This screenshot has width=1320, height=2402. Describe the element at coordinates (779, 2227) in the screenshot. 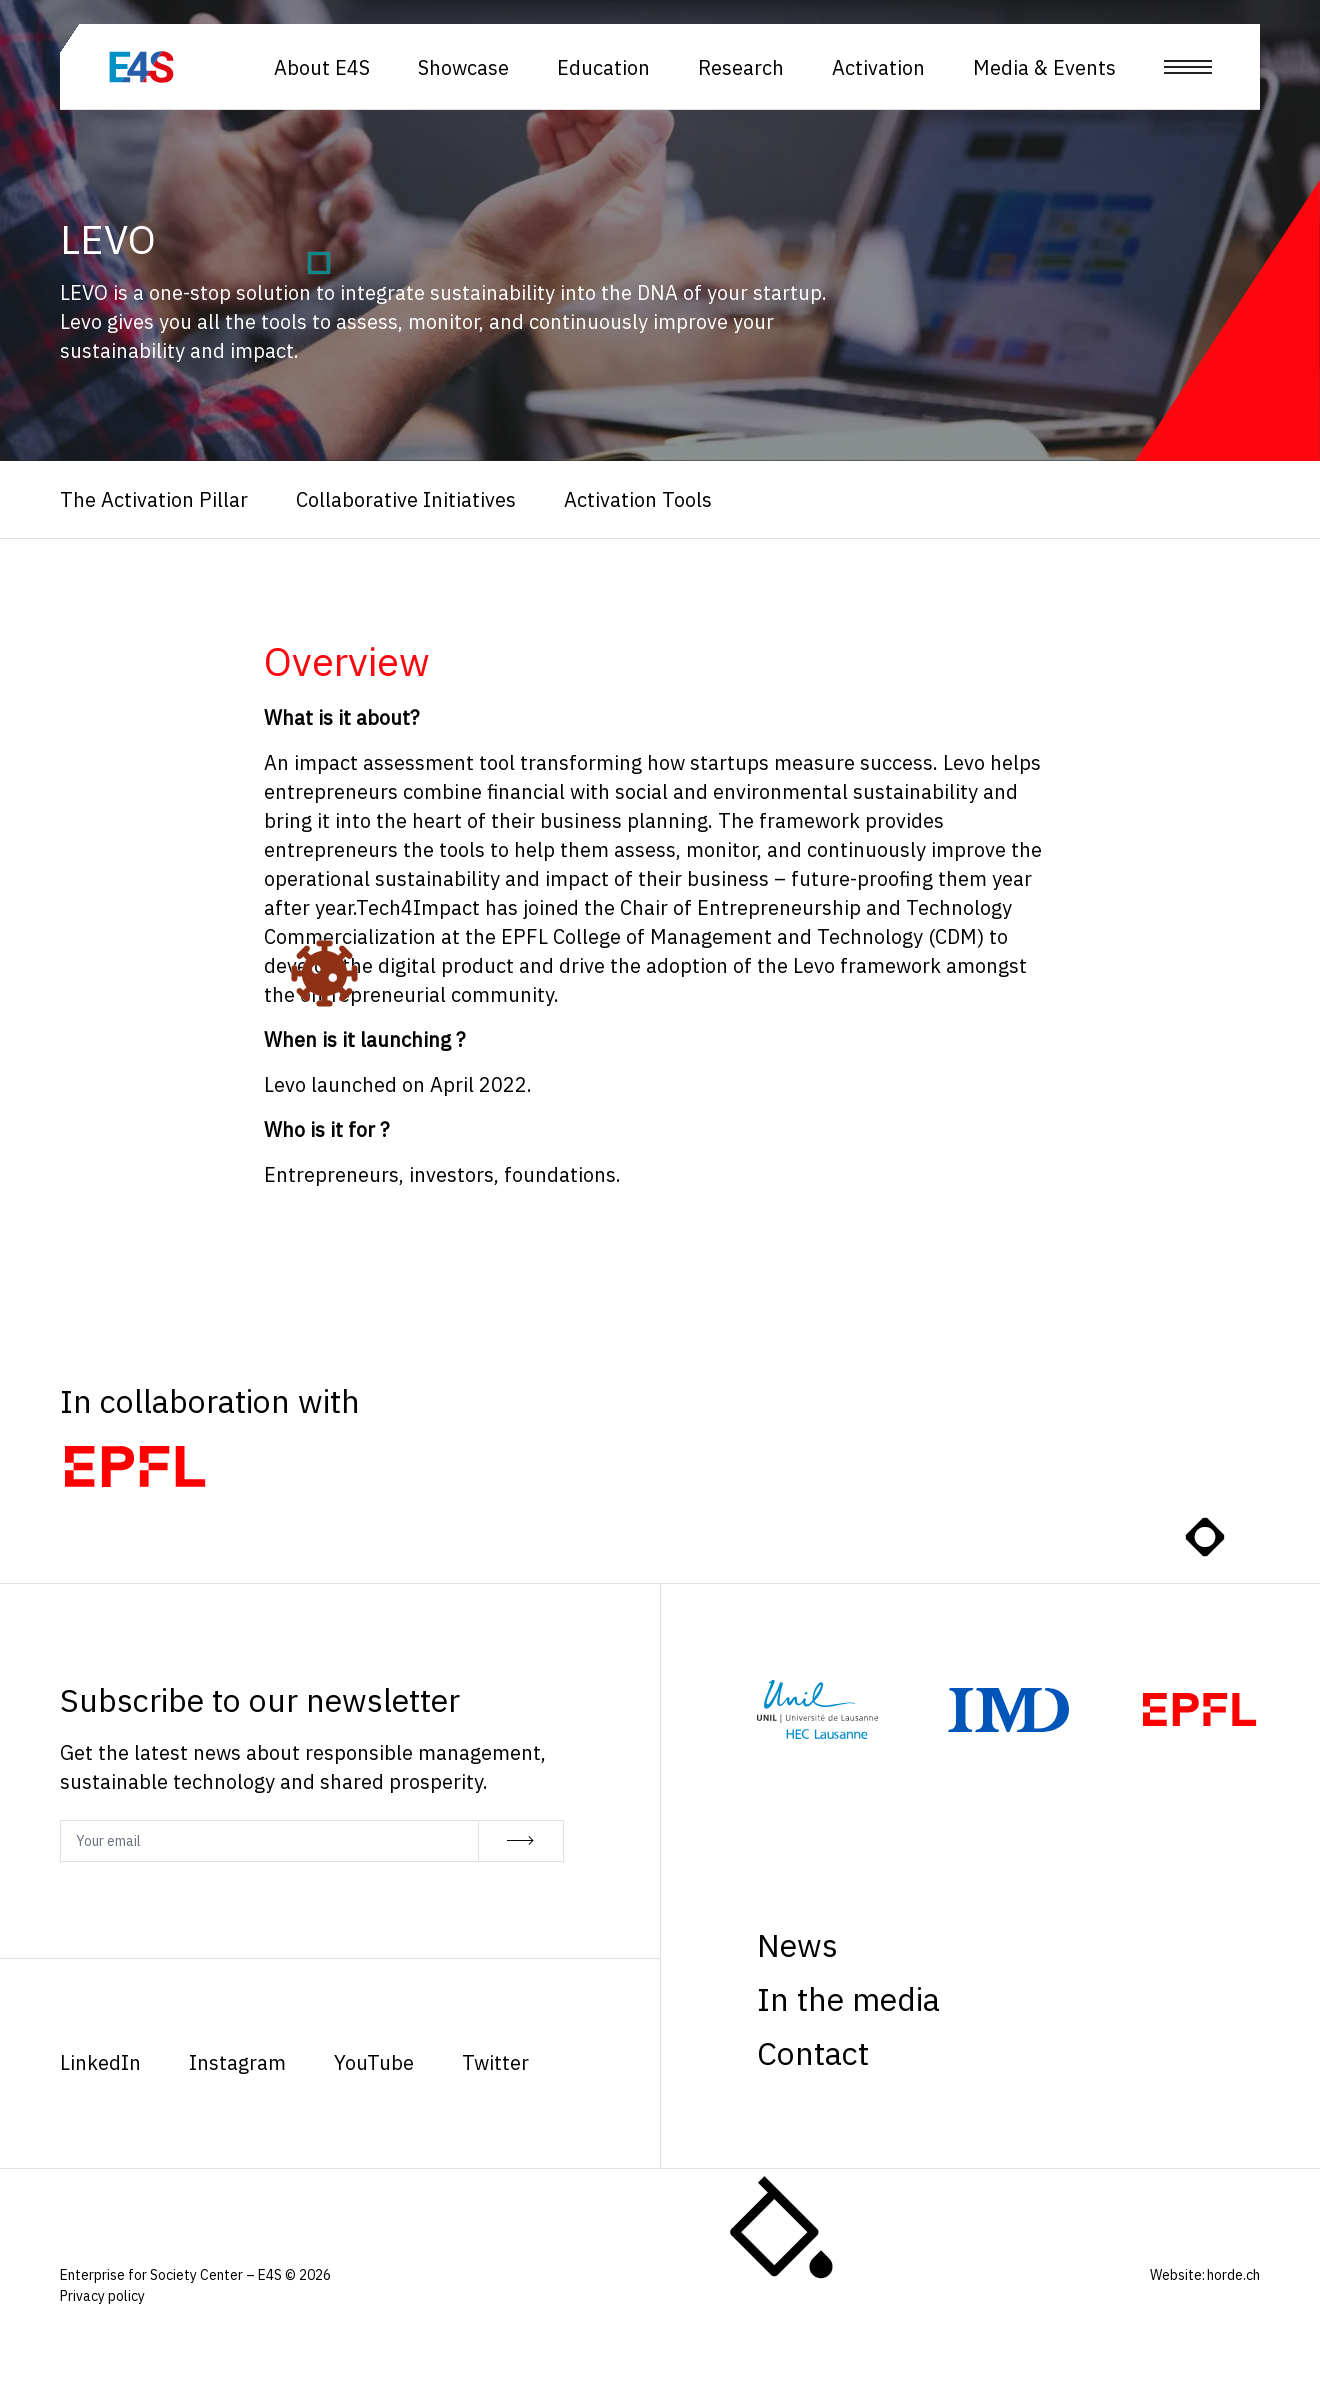

I see `access color fill or paint tool` at that location.